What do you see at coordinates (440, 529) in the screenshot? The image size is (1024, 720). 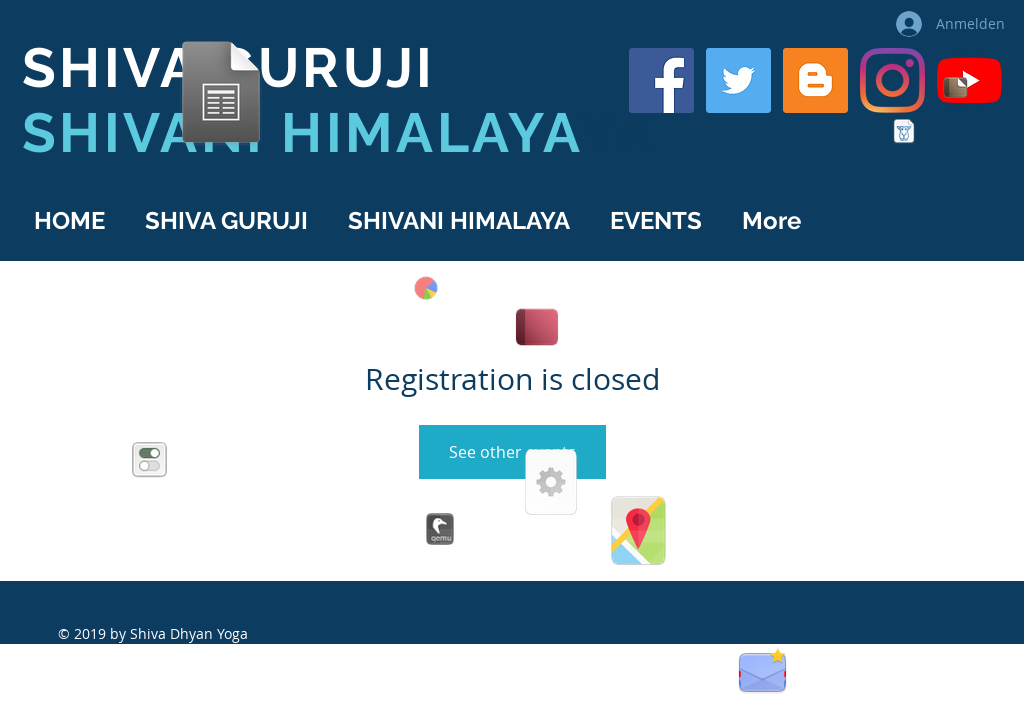 I see `qemu virtual disk image file` at bounding box center [440, 529].